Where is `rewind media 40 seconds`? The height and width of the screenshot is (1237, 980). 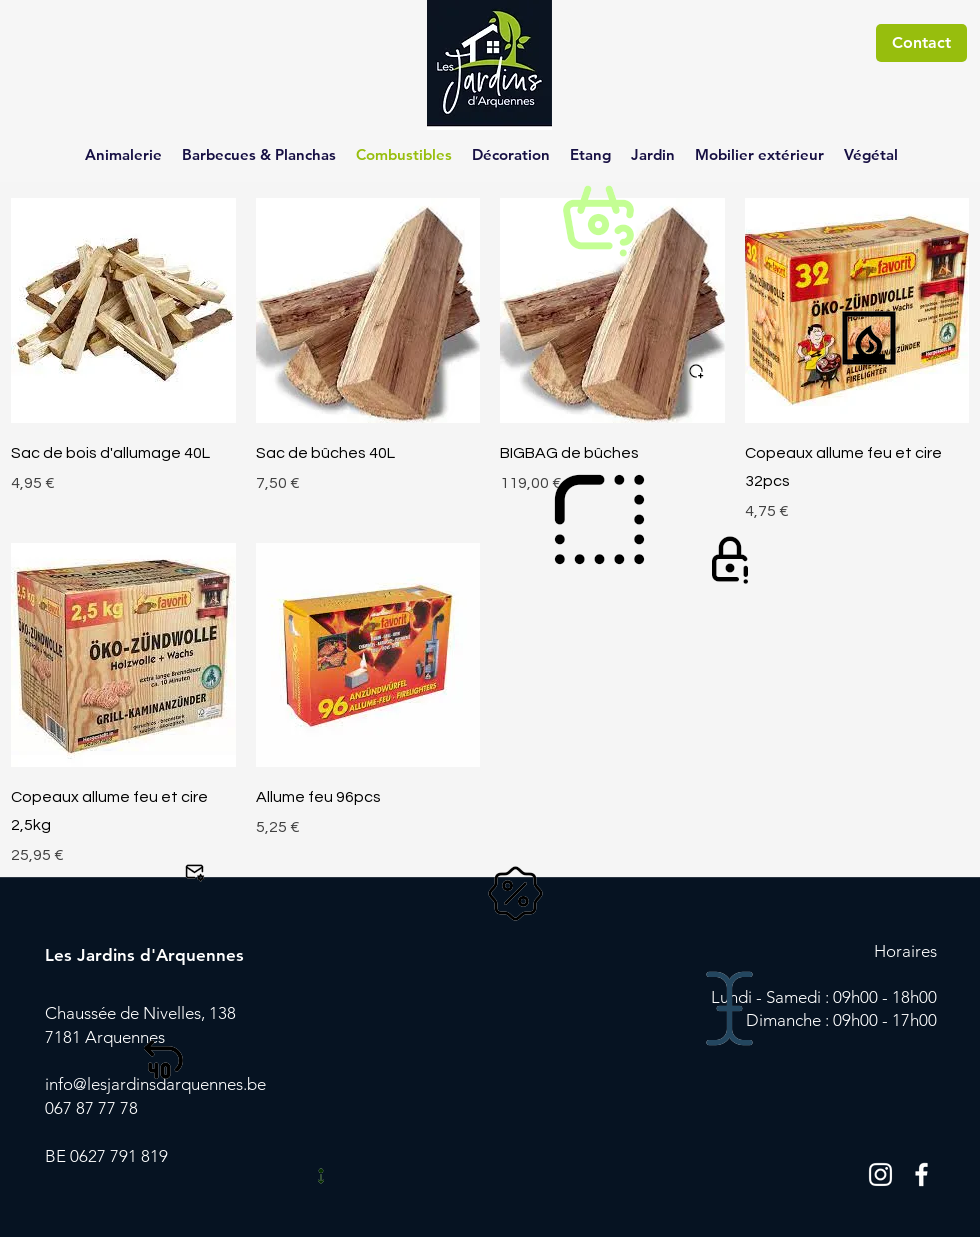
rewind media 40 seconds is located at coordinates (162, 1060).